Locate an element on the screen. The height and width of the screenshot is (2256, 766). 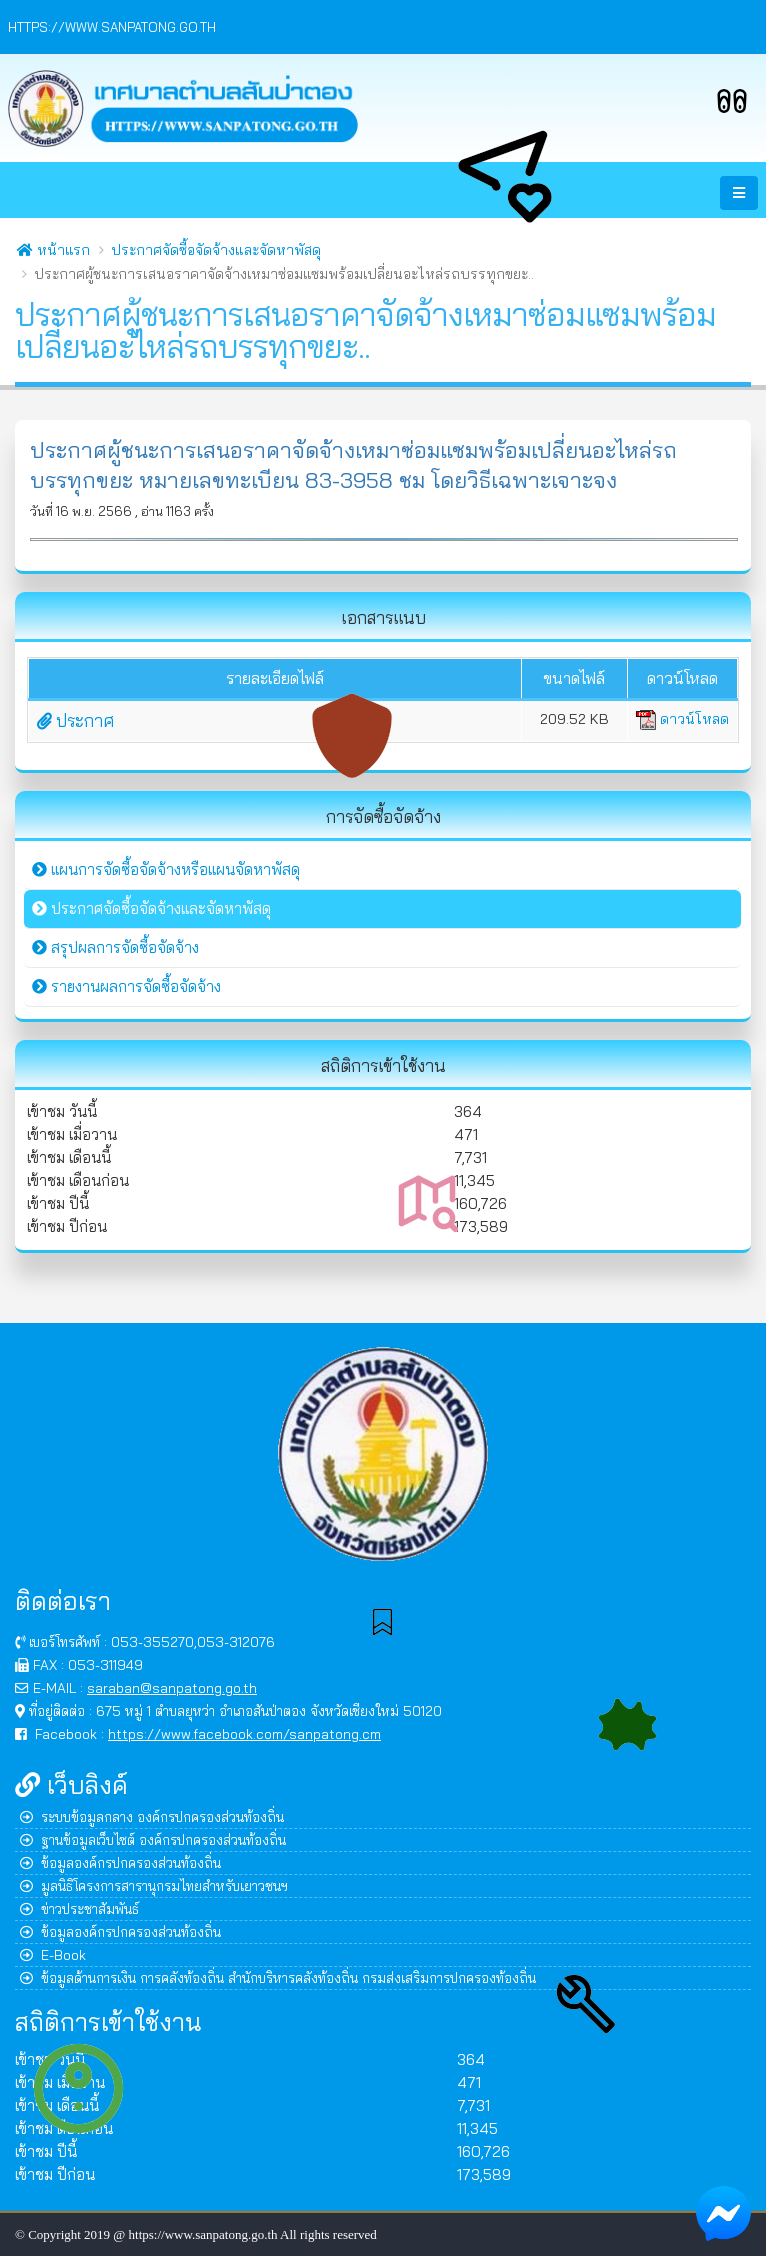
save item to bookmarks is located at coordinates (382, 1621).